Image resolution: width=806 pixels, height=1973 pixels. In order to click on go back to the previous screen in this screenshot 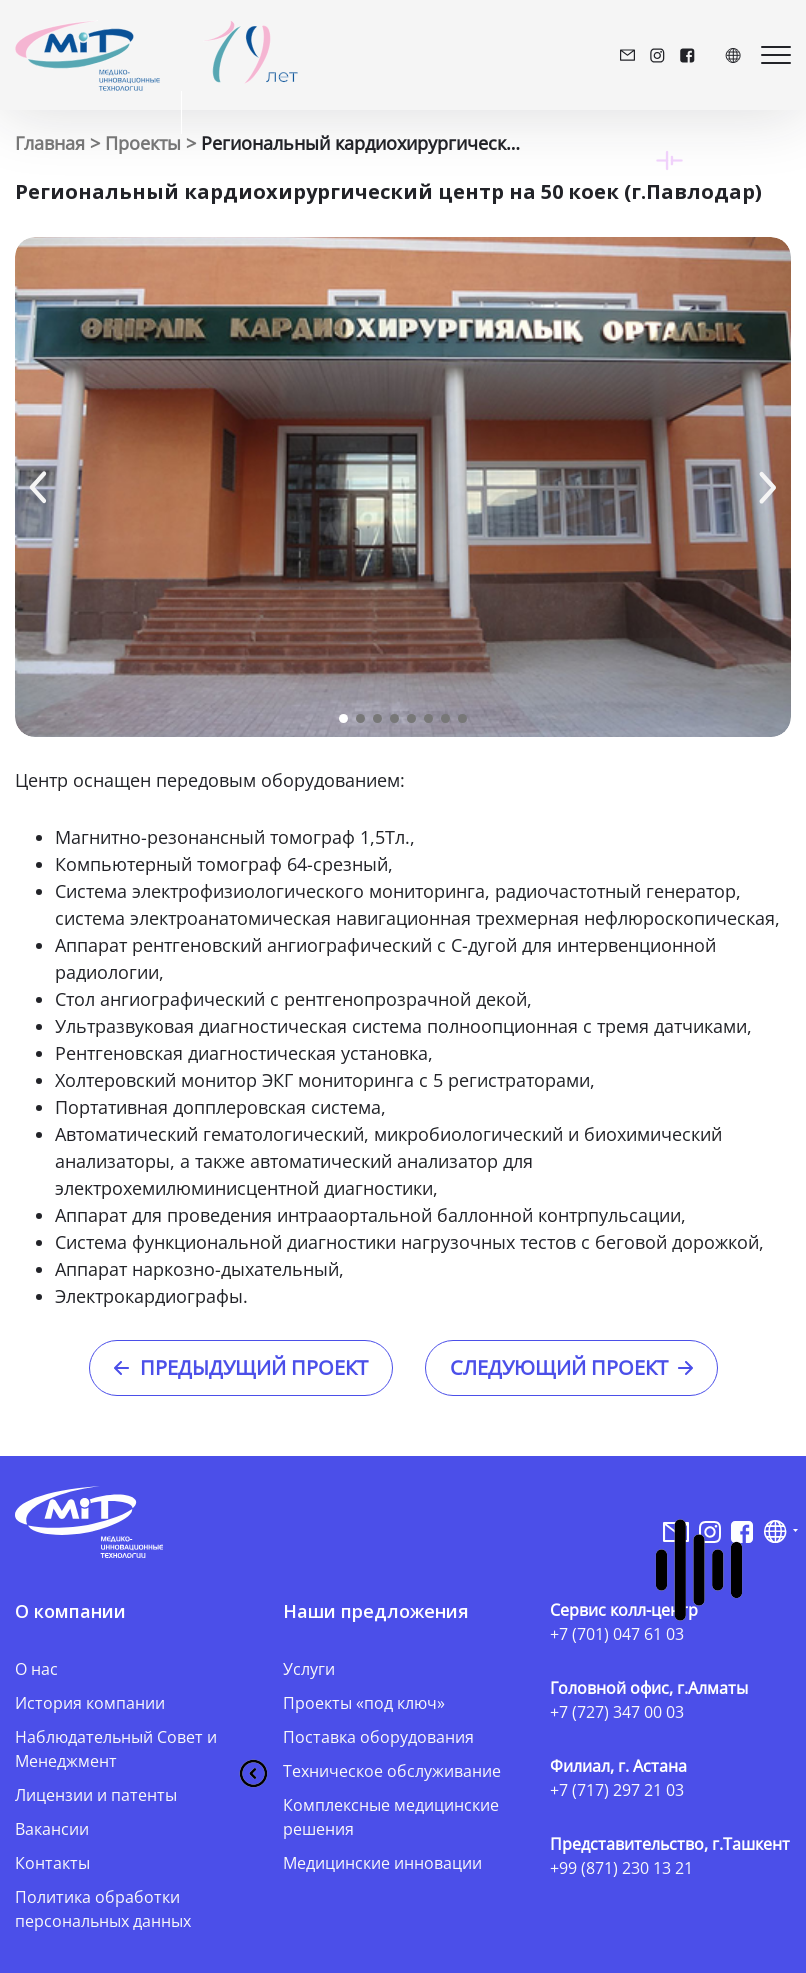, I will do `click(253, 1773)`.